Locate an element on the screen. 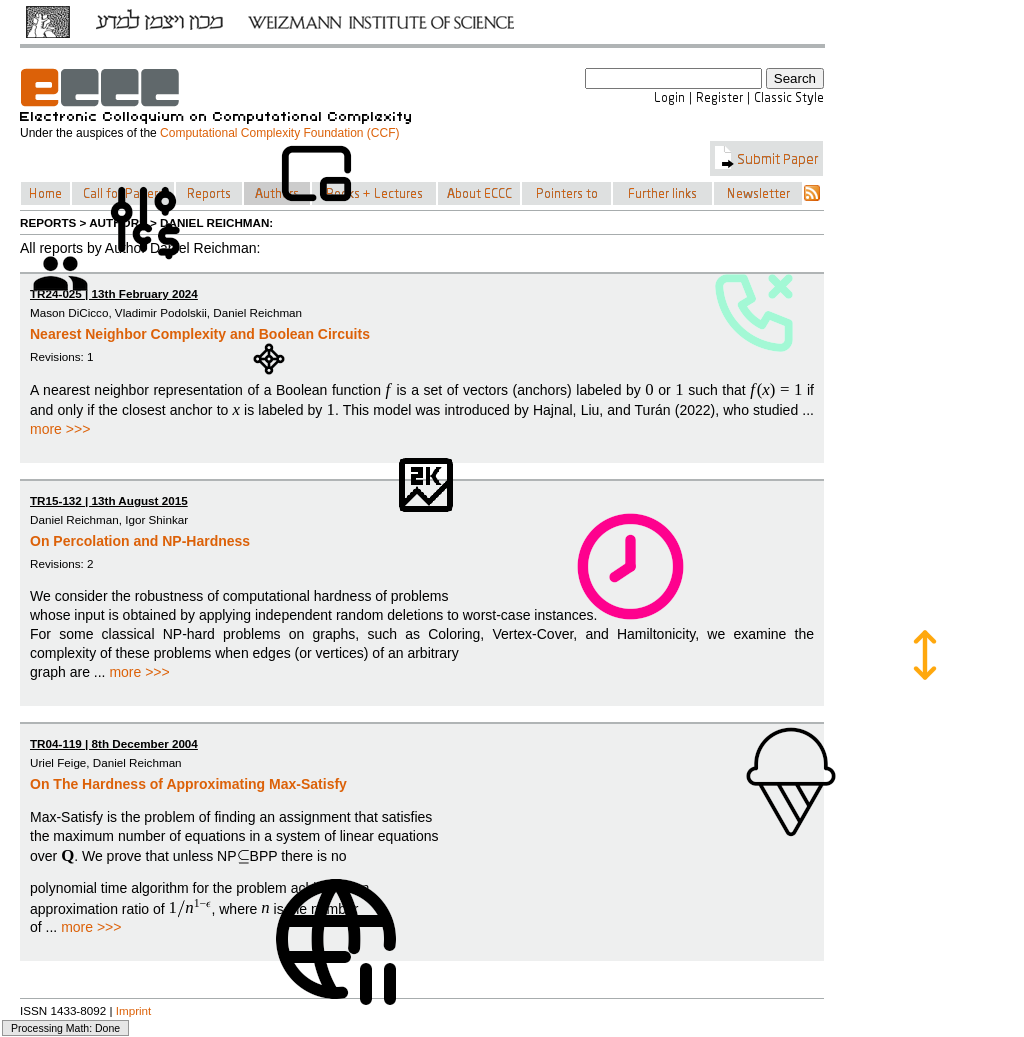  view current time is located at coordinates (630, 566).